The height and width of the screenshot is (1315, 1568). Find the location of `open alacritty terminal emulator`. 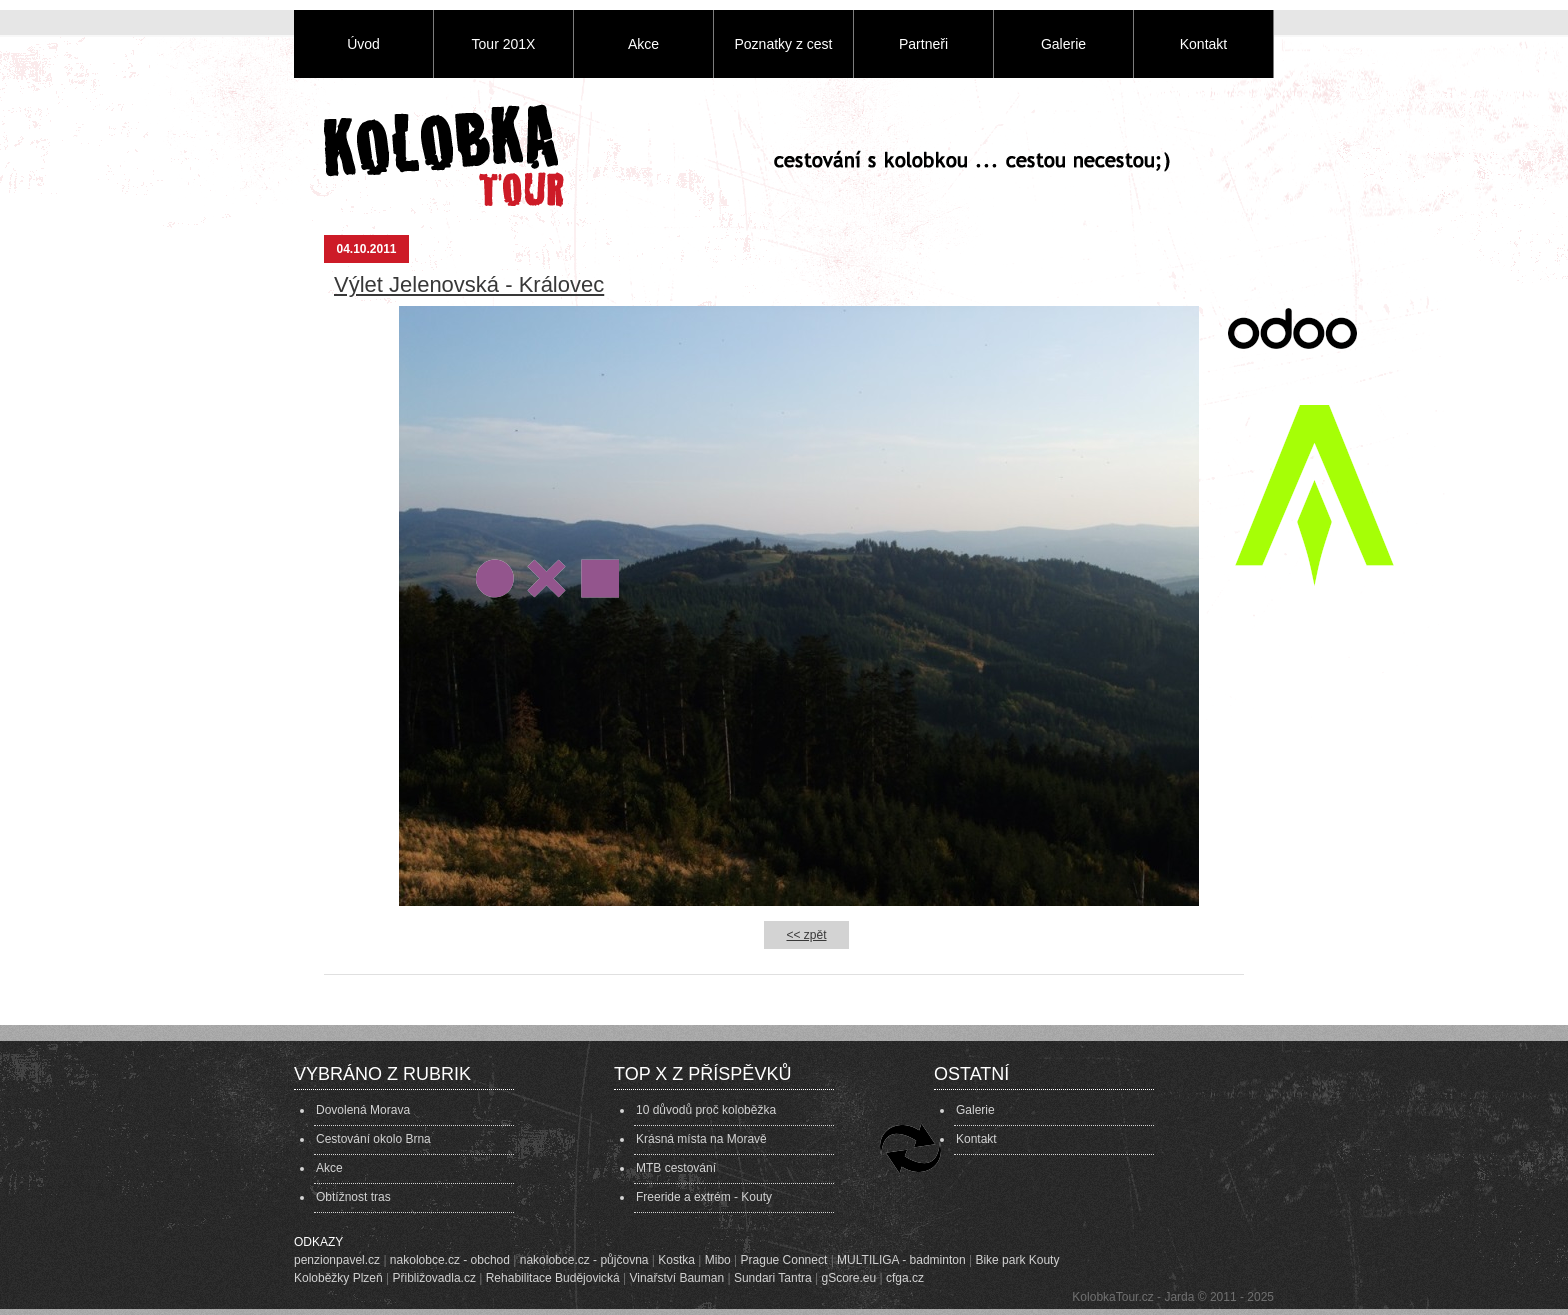

open alacritty terminal emulator is located at coordinates (1314, 495).